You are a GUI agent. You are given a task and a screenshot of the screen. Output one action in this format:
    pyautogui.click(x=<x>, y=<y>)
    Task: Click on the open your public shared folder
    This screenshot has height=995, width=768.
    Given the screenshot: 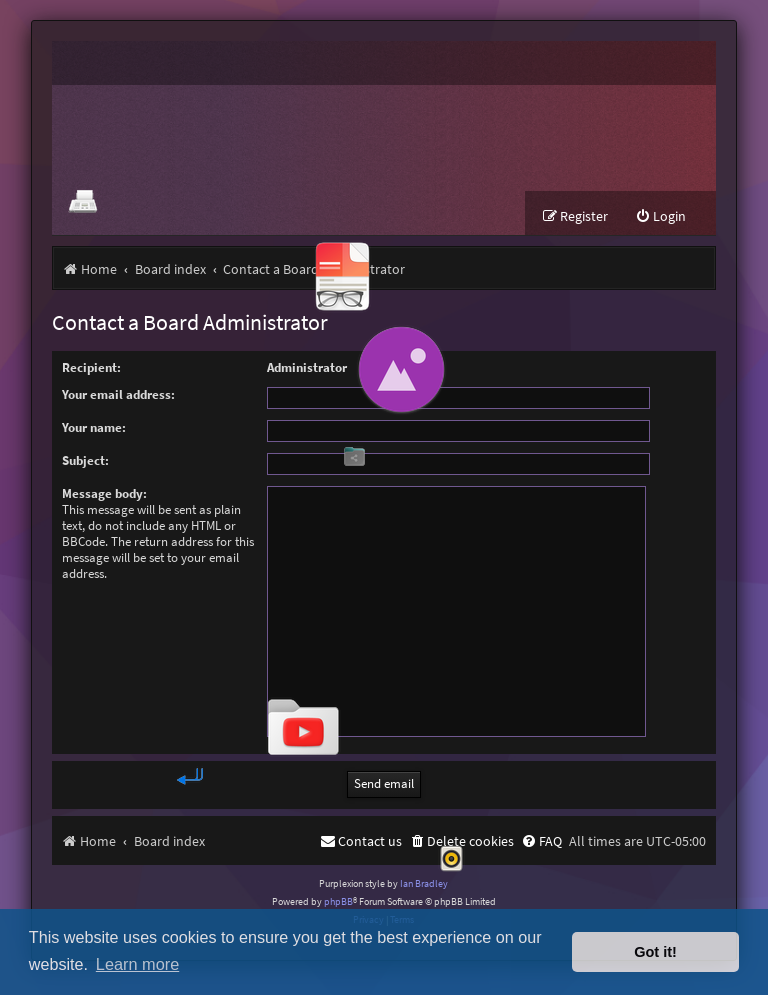 What is the action you would take?
    pyautogui.click(x=354, y=456)
    